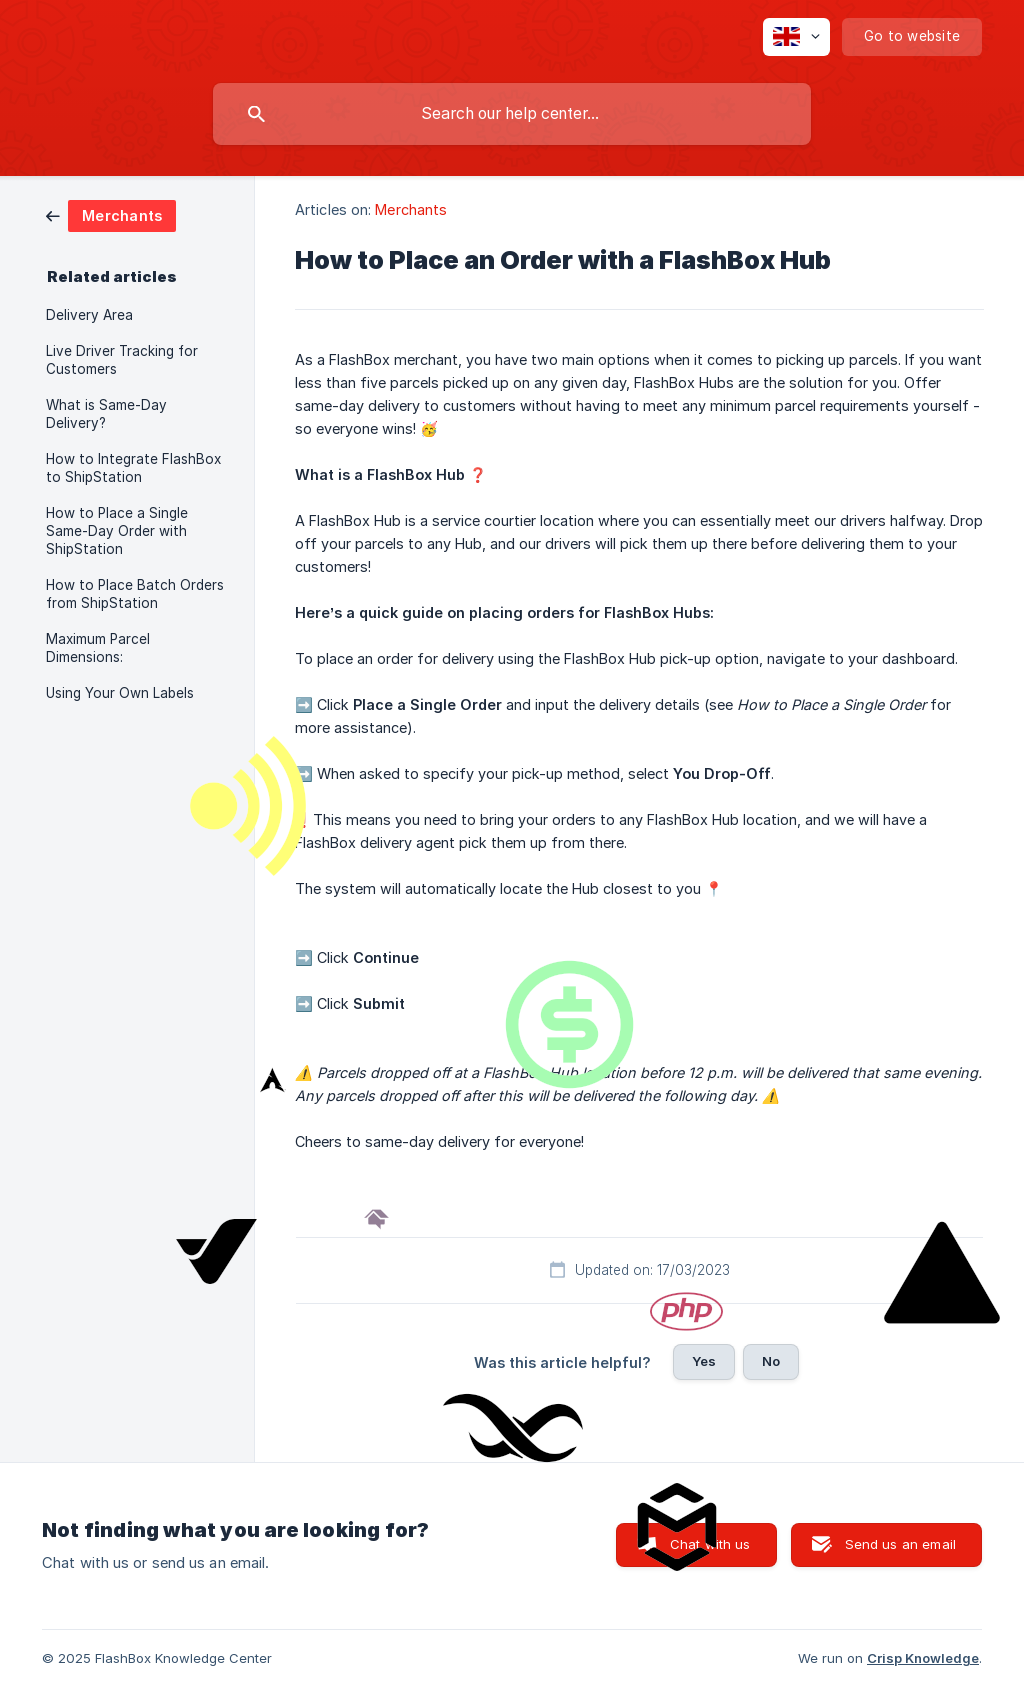  I want to click on php programming language logo, so click(686, 1311).